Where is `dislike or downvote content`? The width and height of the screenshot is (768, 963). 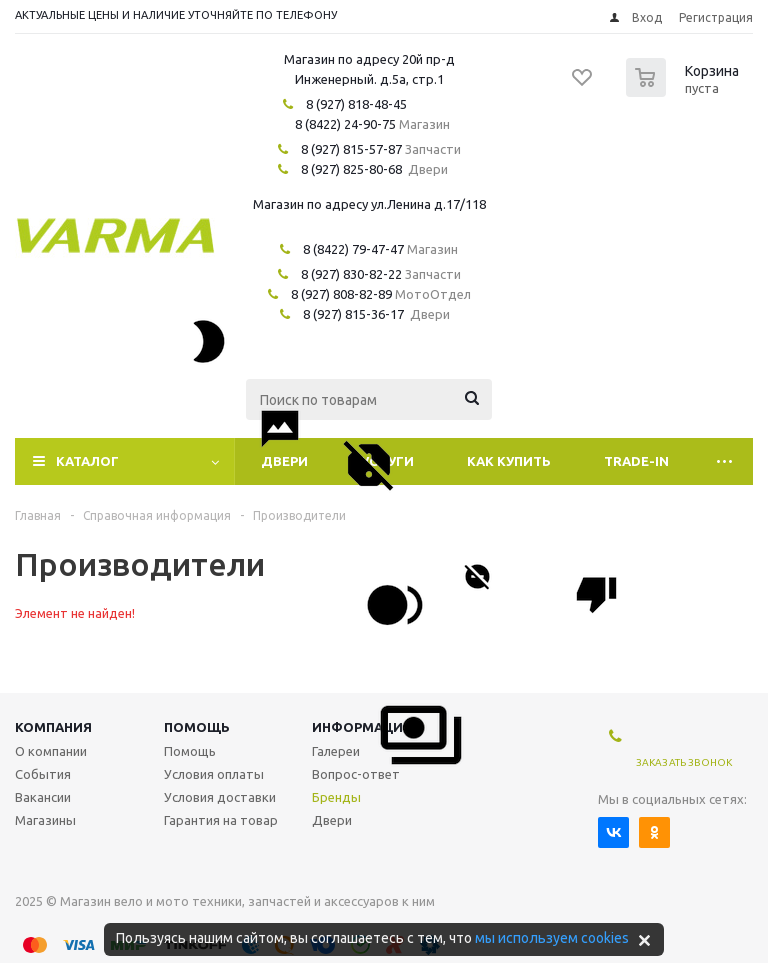
dislike or downvote content is located at coordinates (596, 593).